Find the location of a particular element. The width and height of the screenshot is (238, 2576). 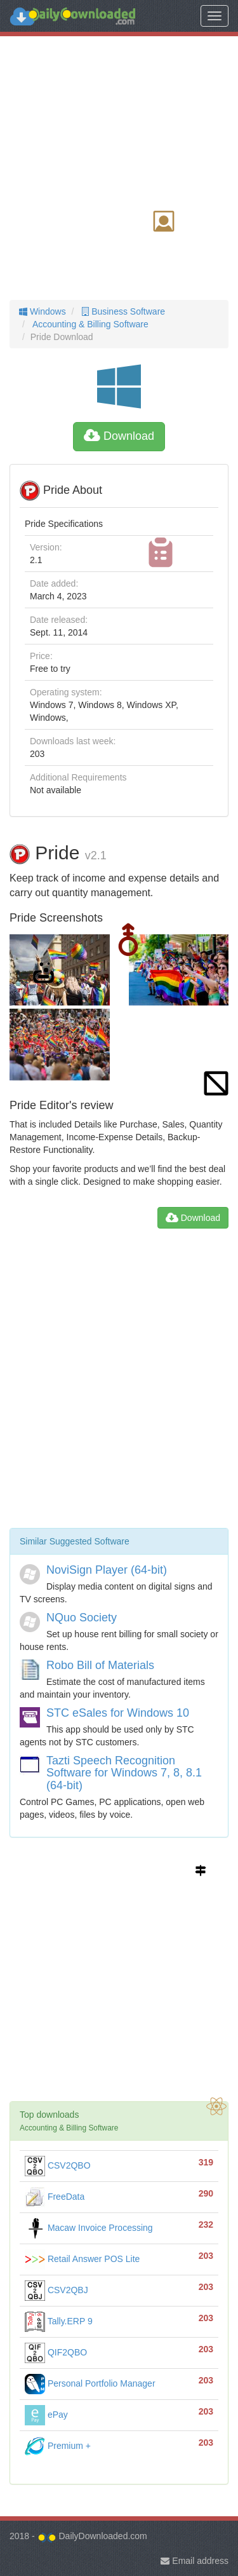

placeholder for missing or unavailable content is located at coordinates (216, 1083).